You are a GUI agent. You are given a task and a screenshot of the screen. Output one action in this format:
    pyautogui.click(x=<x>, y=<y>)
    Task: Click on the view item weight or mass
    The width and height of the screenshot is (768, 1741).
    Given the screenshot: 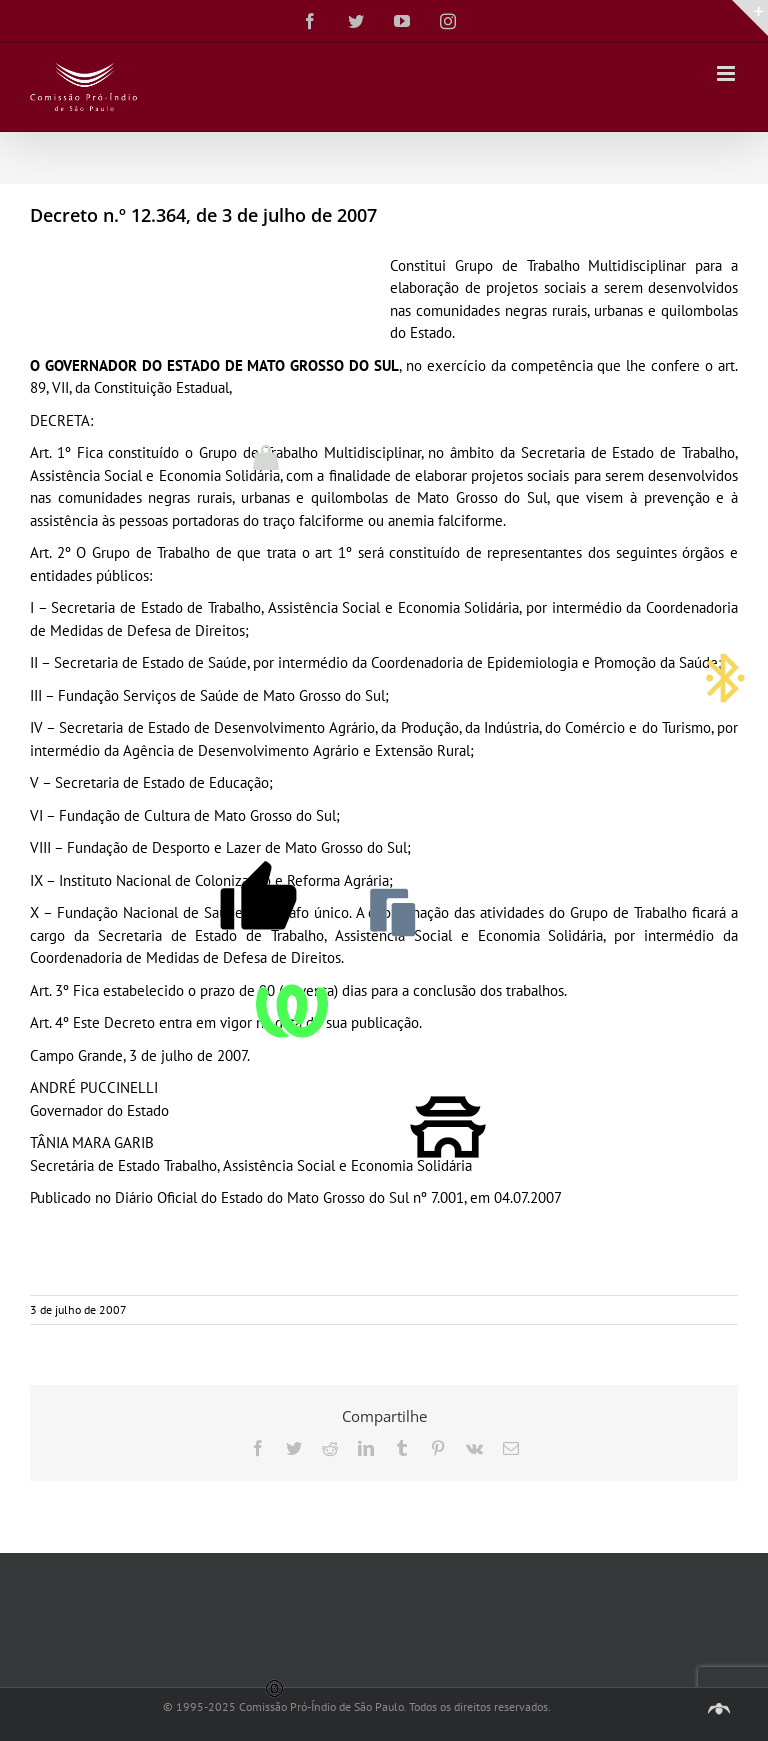 What is the action you would take?
    pyautogui.click(x=266, y=458)
    